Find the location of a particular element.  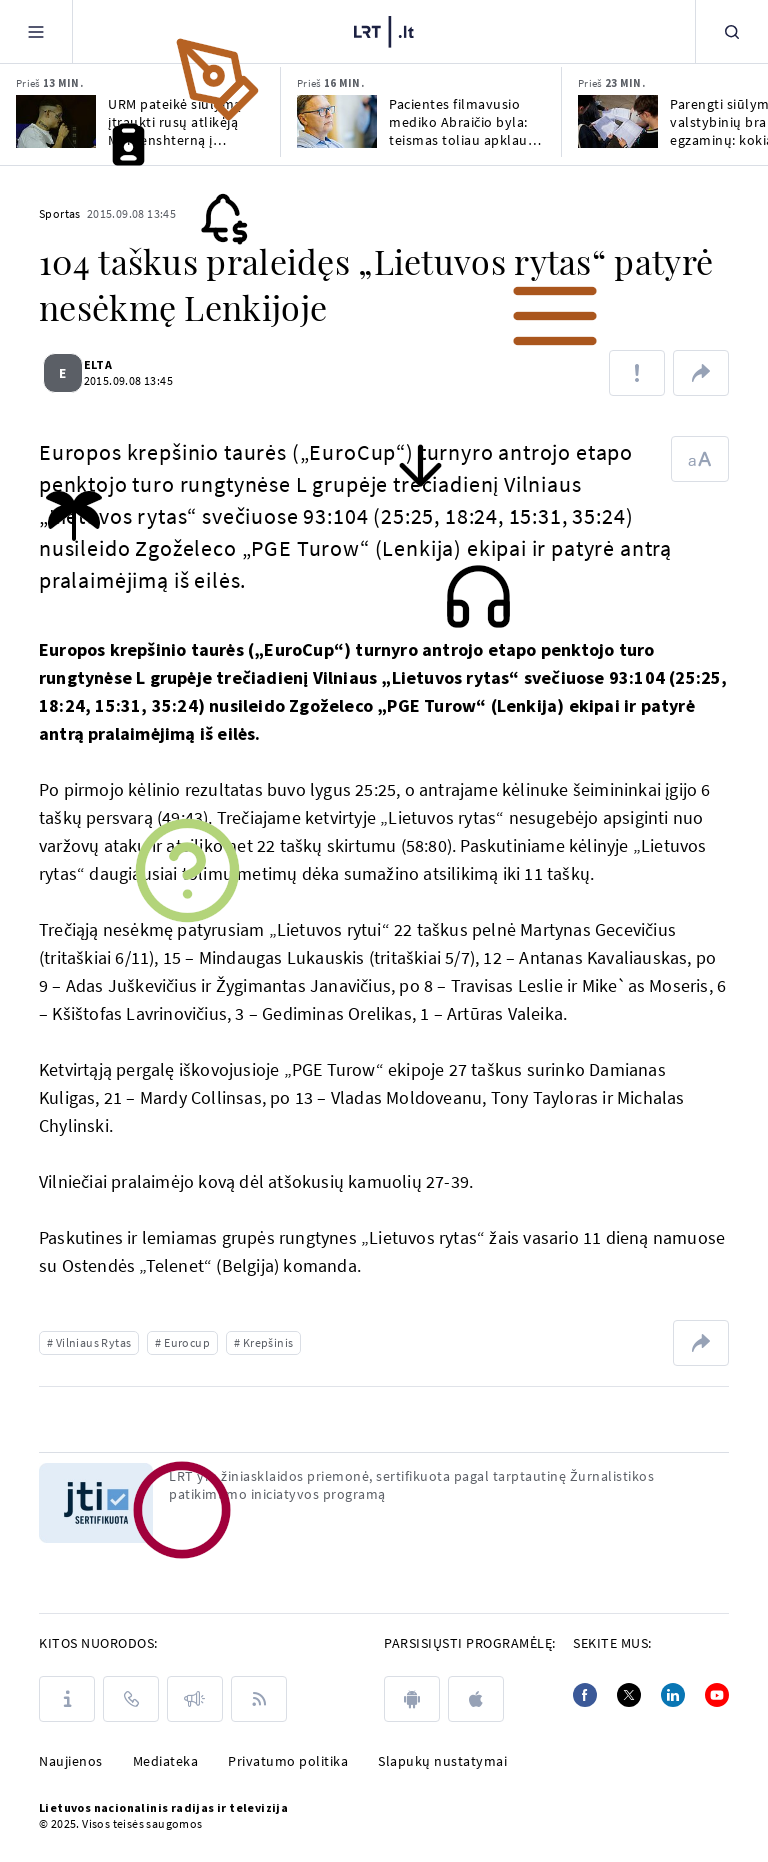

view user profile or personnel record is located at coordinates (128, 144).